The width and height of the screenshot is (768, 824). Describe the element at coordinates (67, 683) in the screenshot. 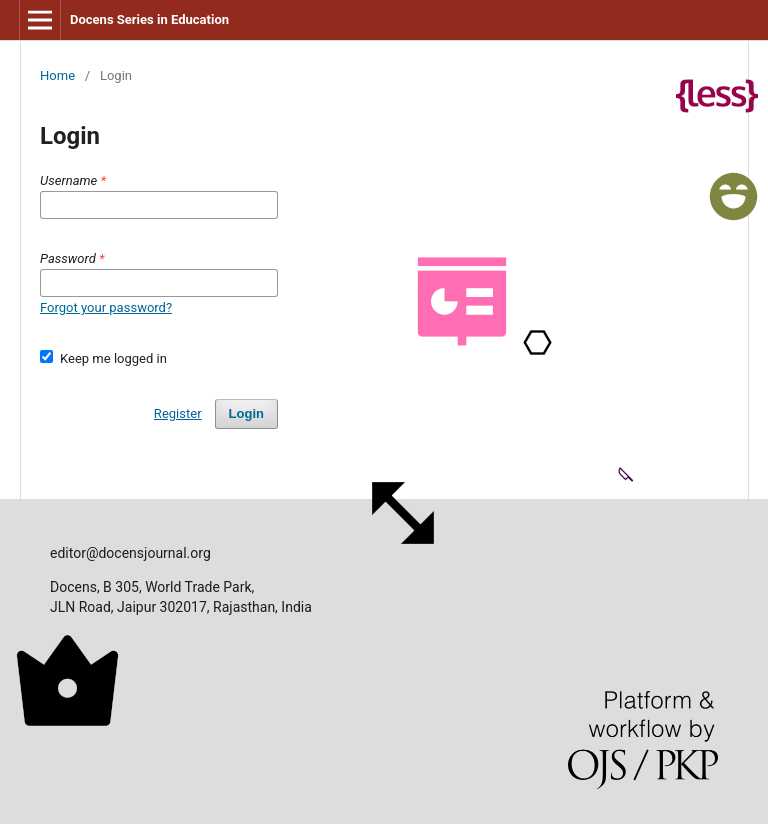

I see `indicates VIP or premium membership status` at that location.